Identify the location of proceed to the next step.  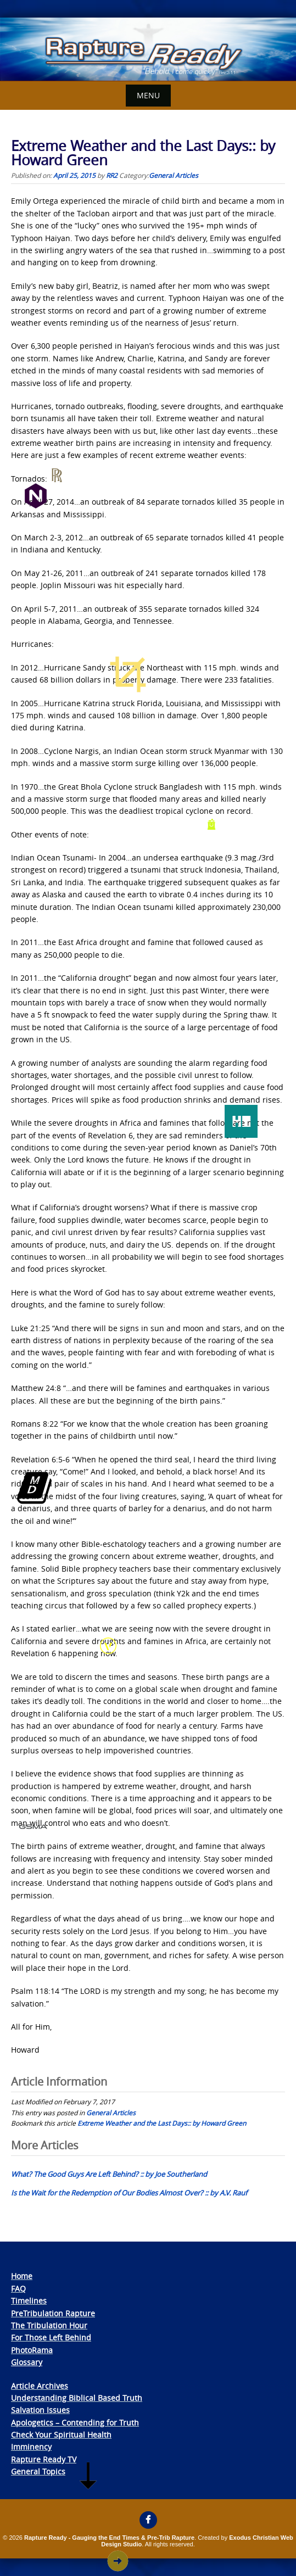
(118, 2561).